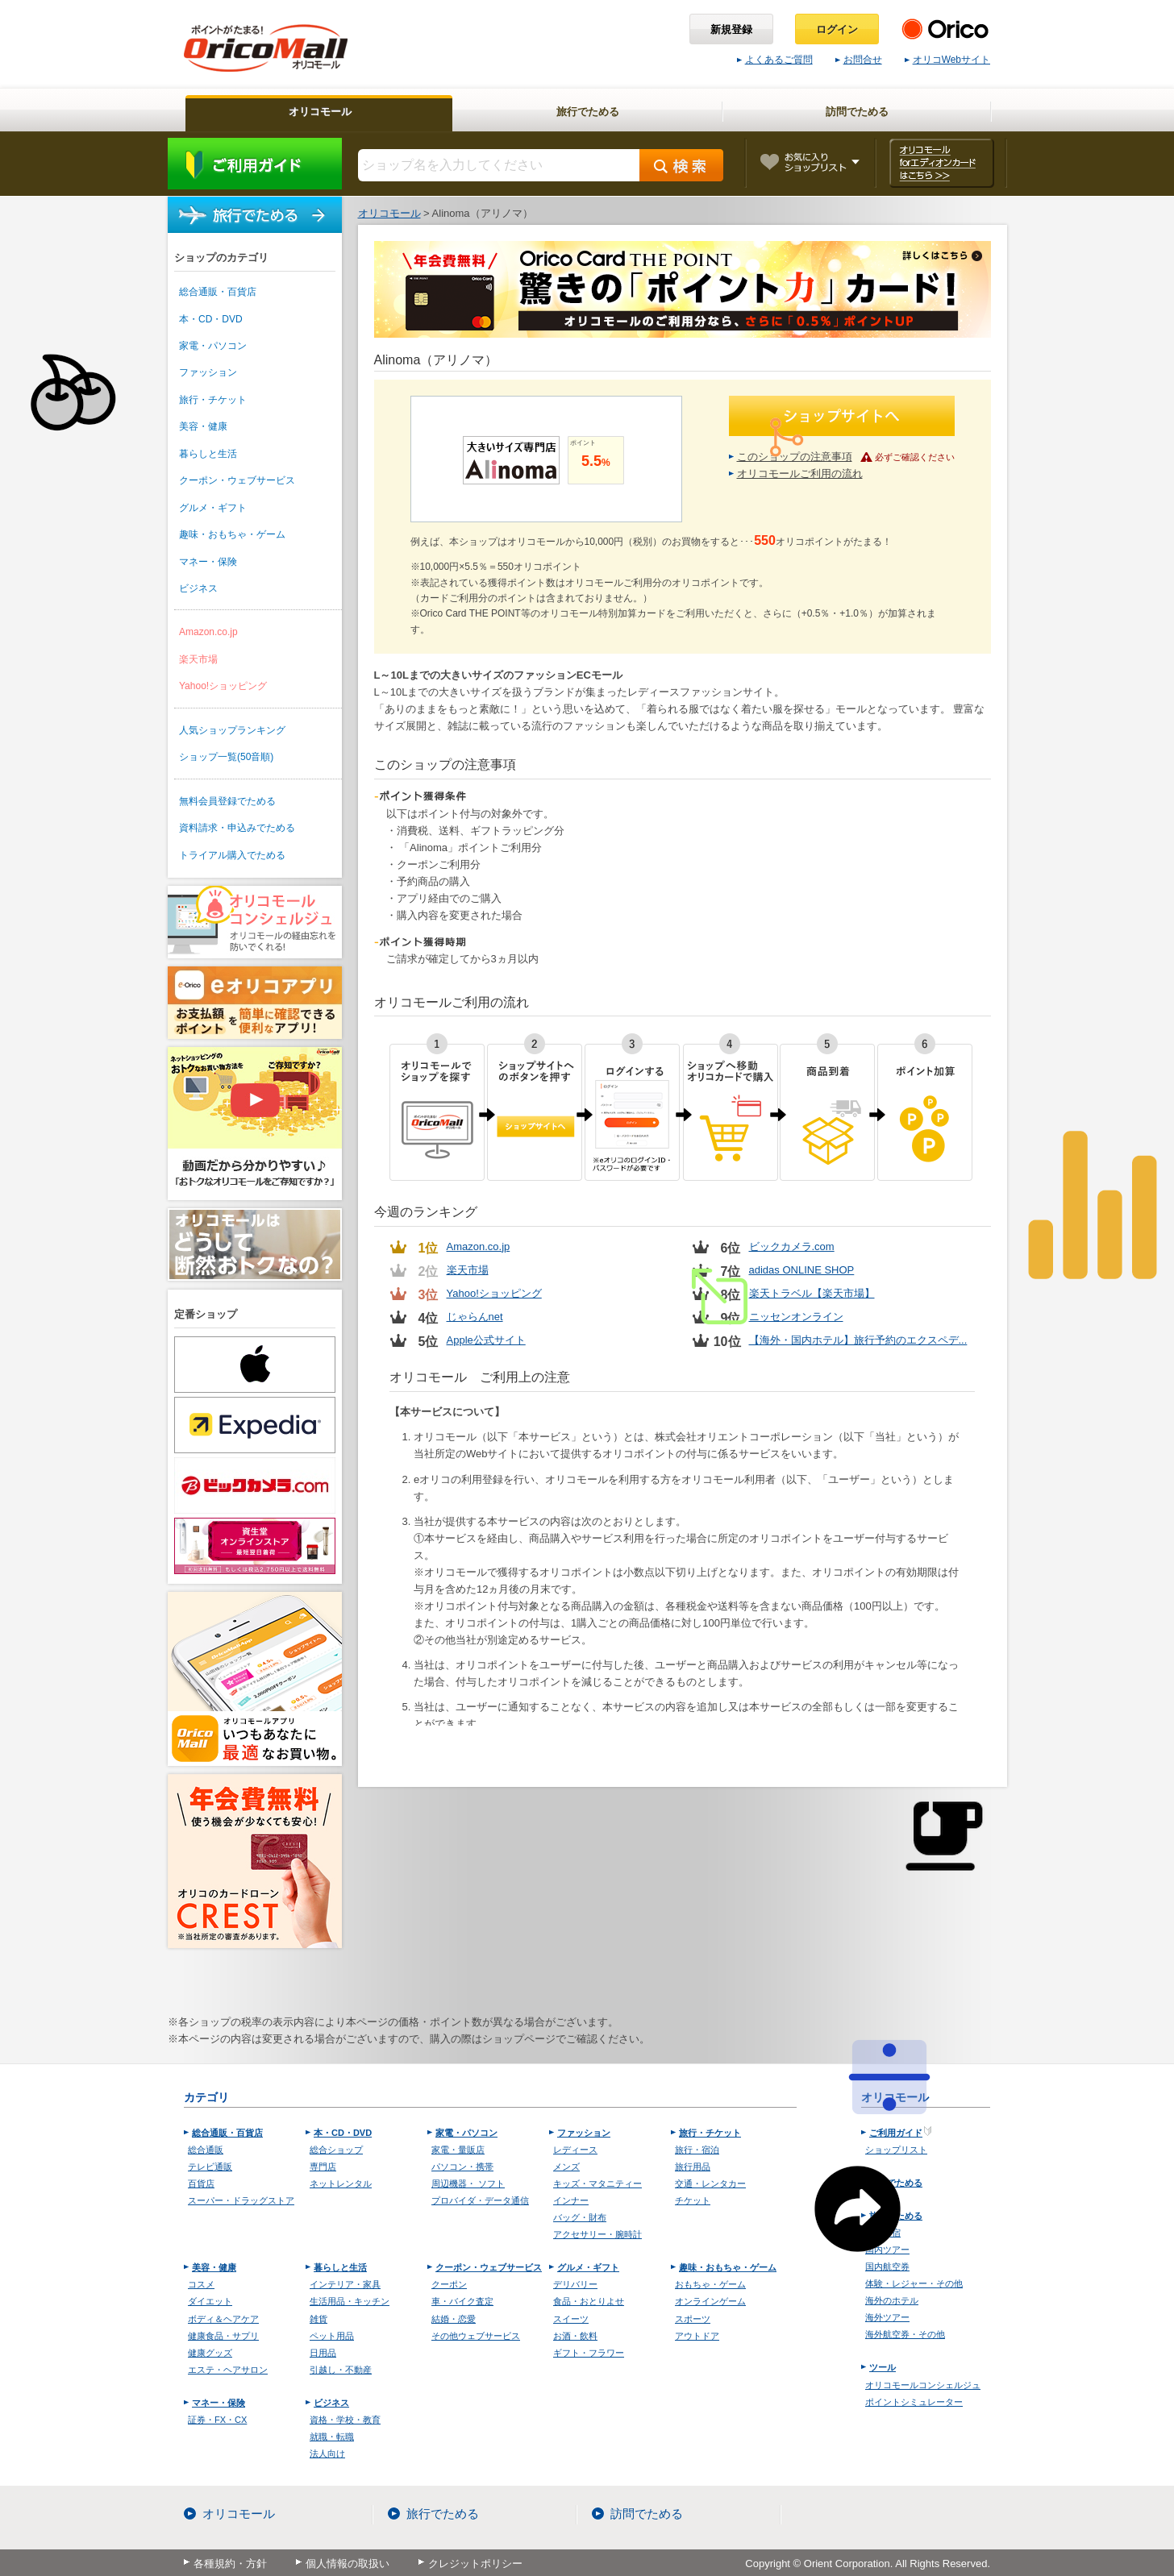 This screenshot has width=1174, height=2576. What do you see at coordinates (944, 1836) in the screenshot?
I see `access food and beverage emoji category` at bounding box center [944, 1836].